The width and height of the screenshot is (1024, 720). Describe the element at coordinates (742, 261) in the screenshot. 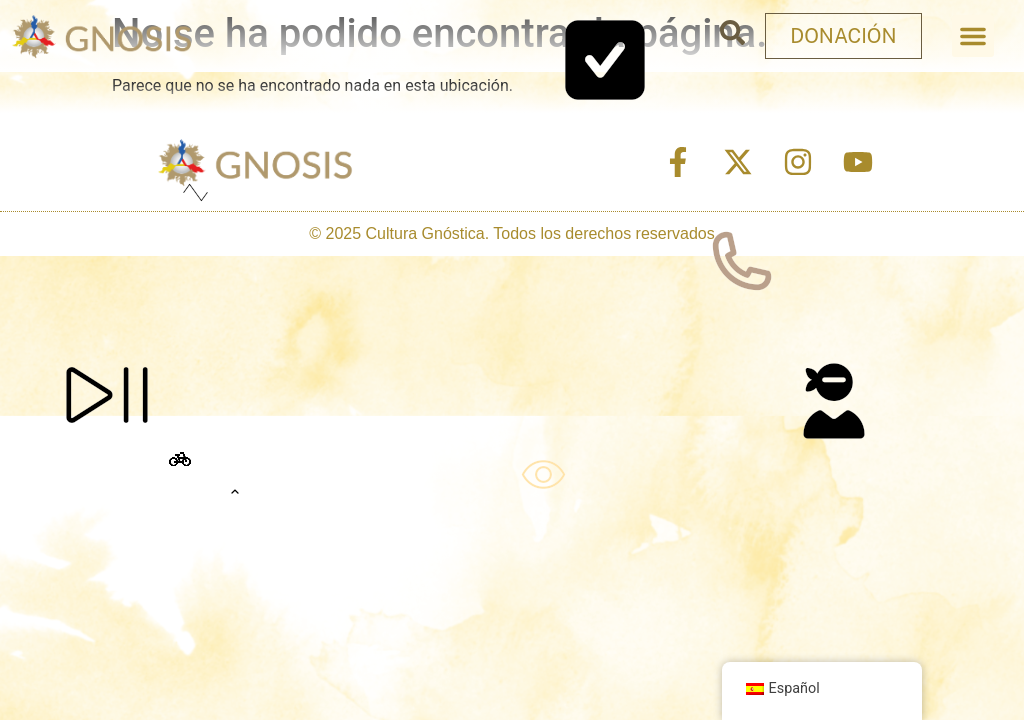

I see `make a phone call` at that location.